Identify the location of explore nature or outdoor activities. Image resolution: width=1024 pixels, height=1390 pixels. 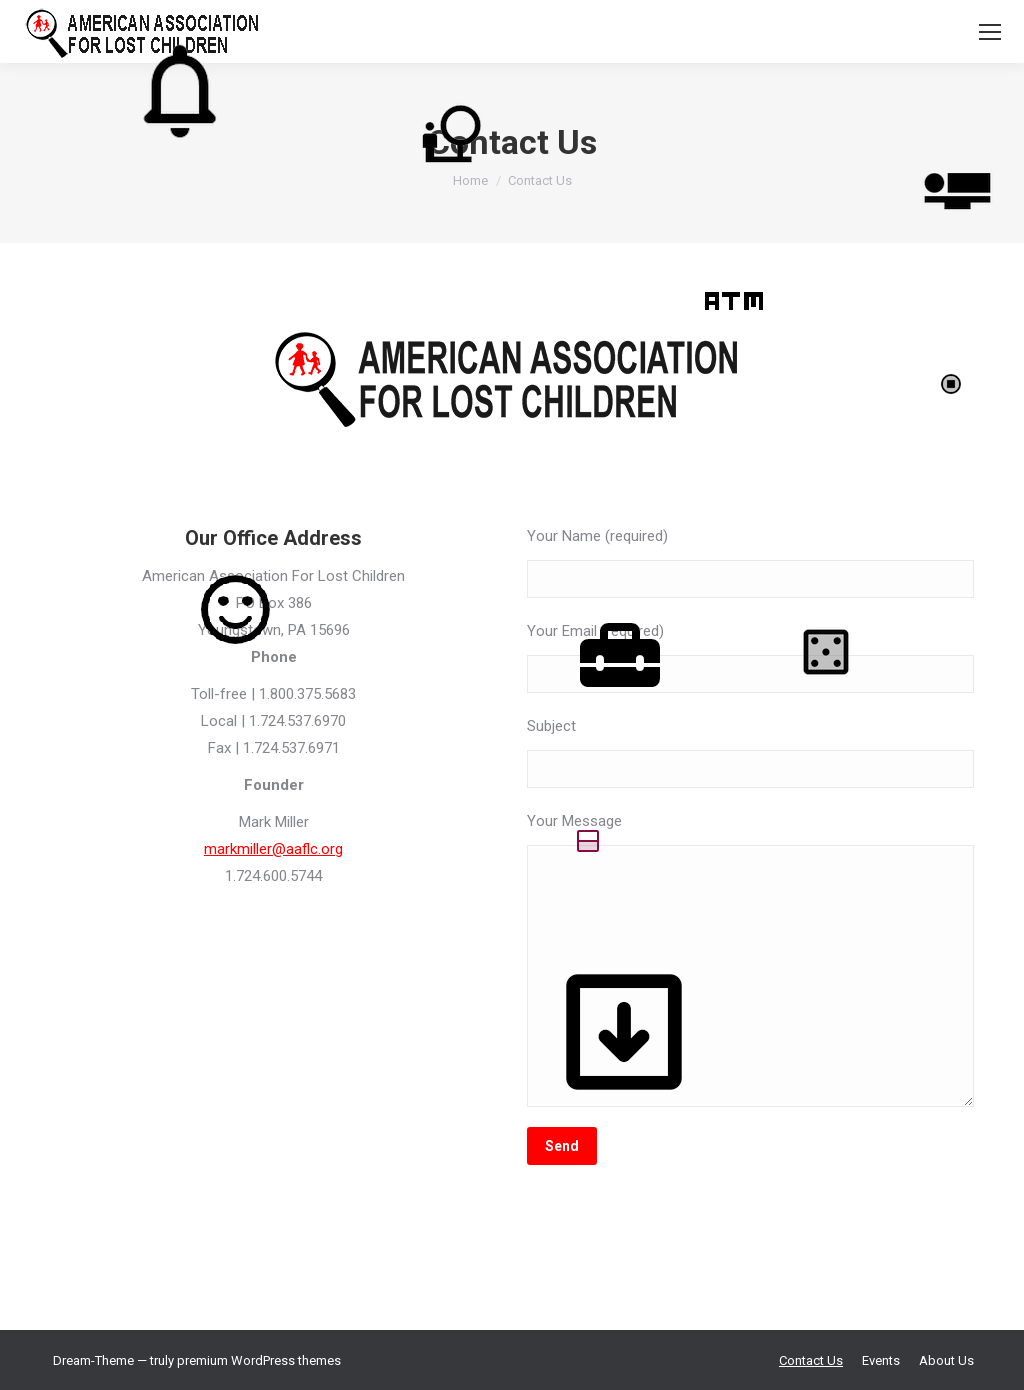
(451, 133).